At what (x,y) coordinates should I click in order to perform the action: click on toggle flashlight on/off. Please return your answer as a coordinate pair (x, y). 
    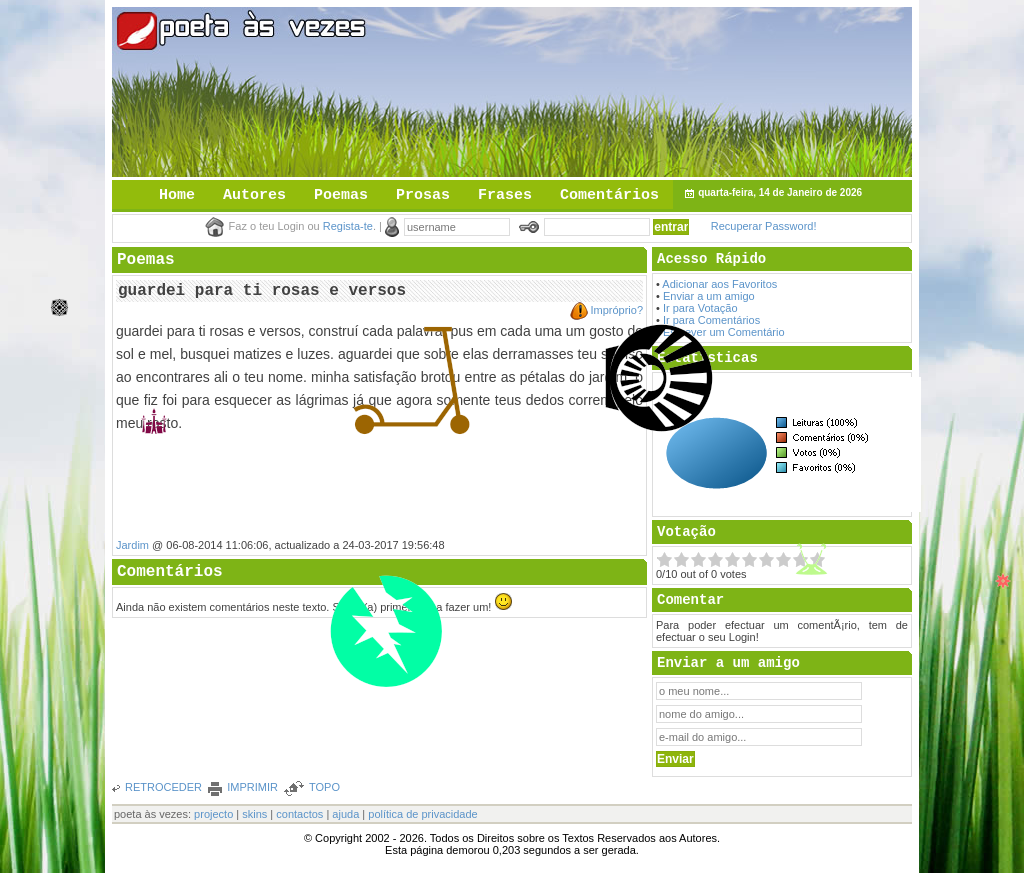
    Looking at the image, I should click on (659, 378).